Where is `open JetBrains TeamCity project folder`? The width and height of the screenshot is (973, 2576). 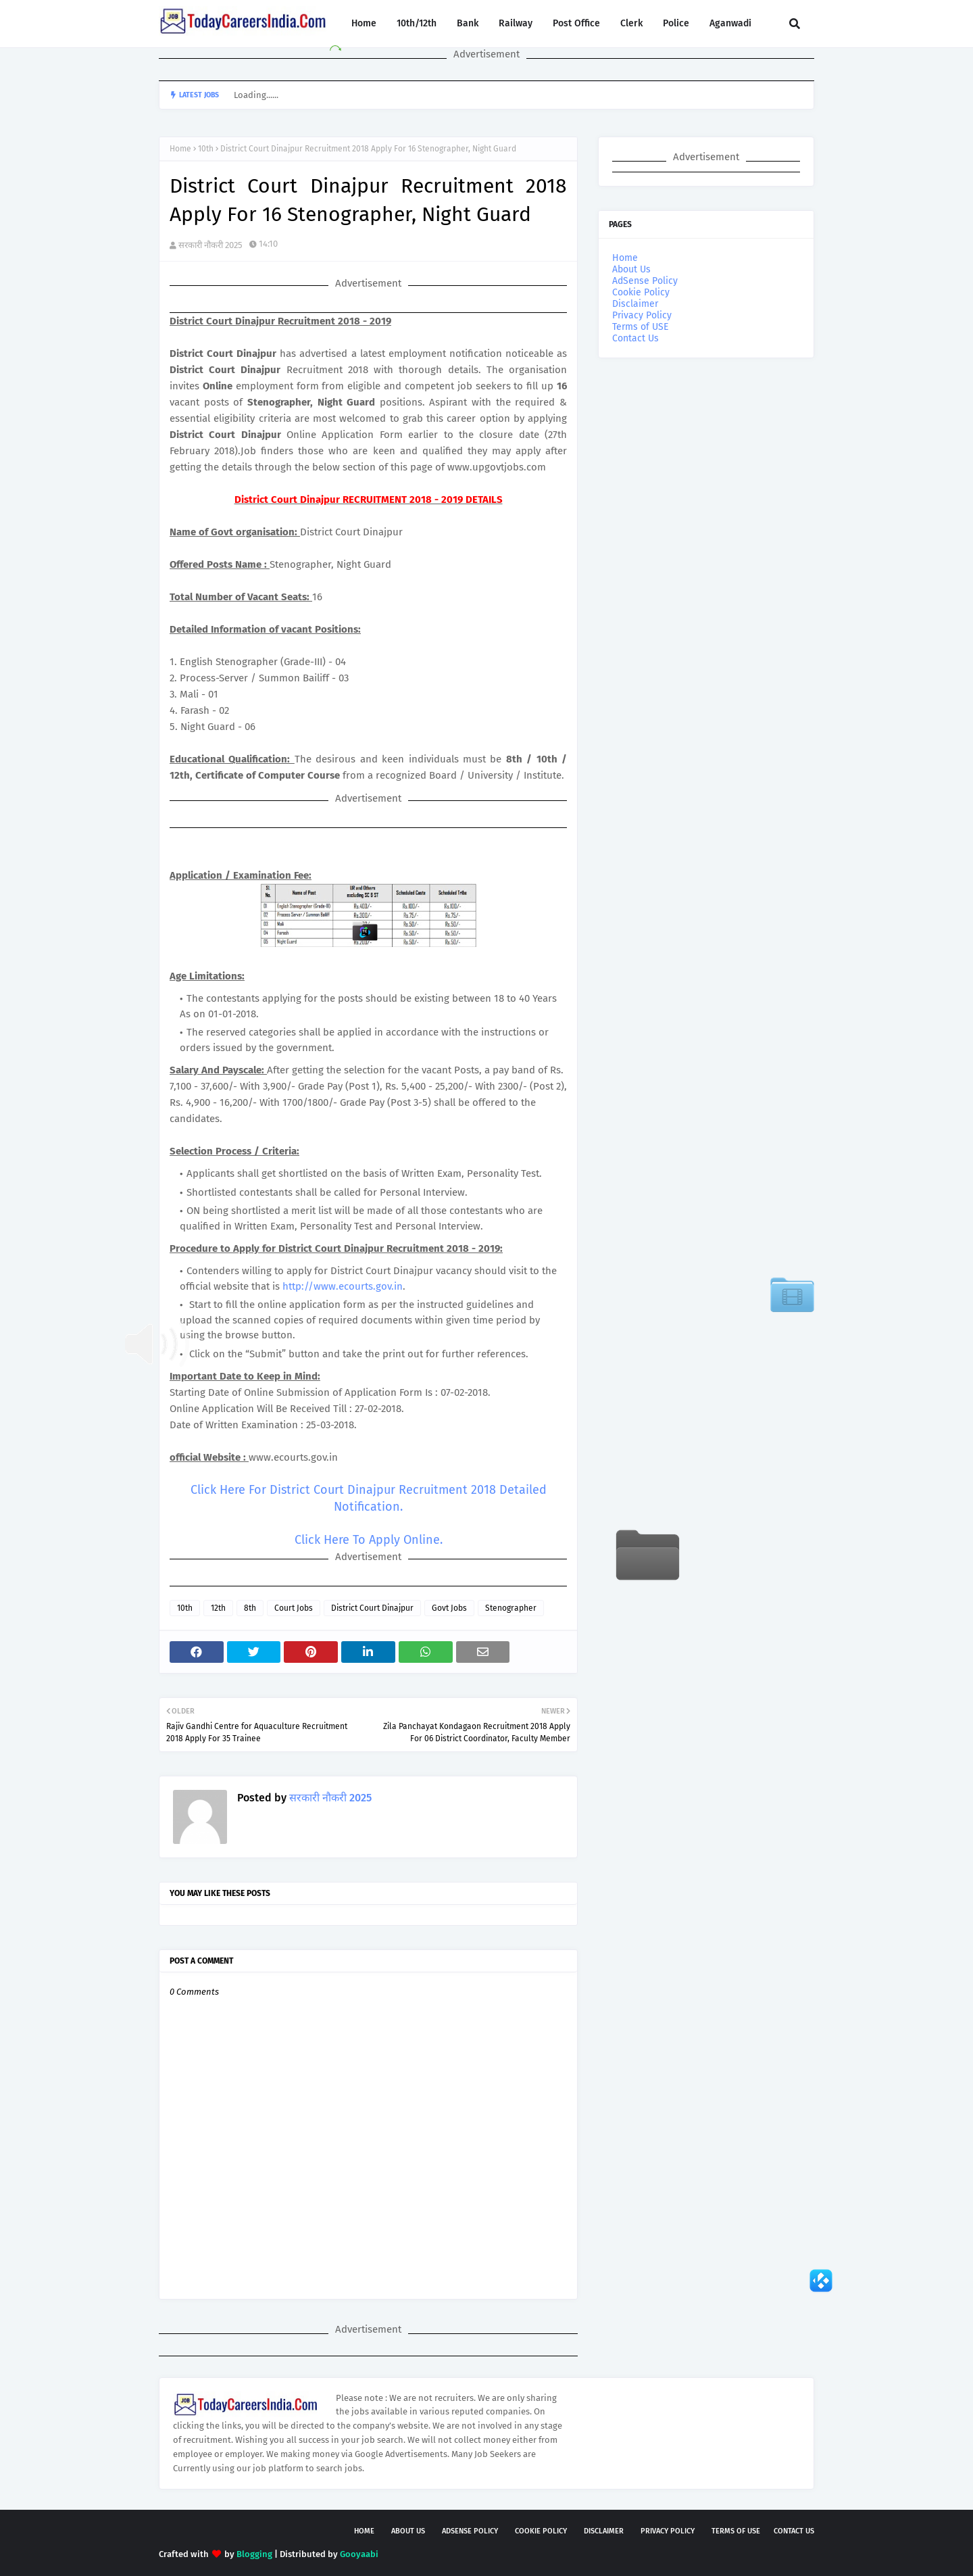 open JetBrains TeamCity project folder is located at coordinates (365, 931).